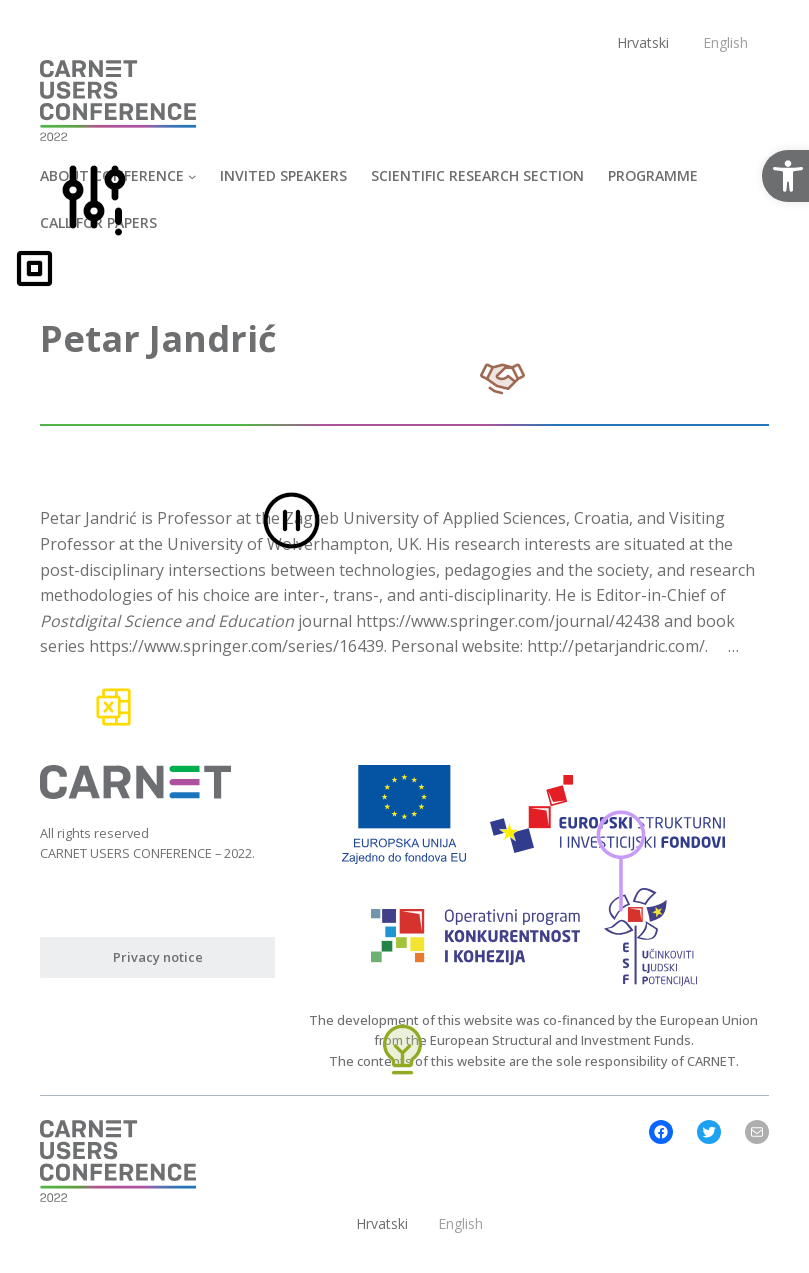 This screenshot has height=1273, width=809. What do you see at coordinates (34, 268) in the screenshot?
I see `Square payment services logo` at bounding box center [34, 268].